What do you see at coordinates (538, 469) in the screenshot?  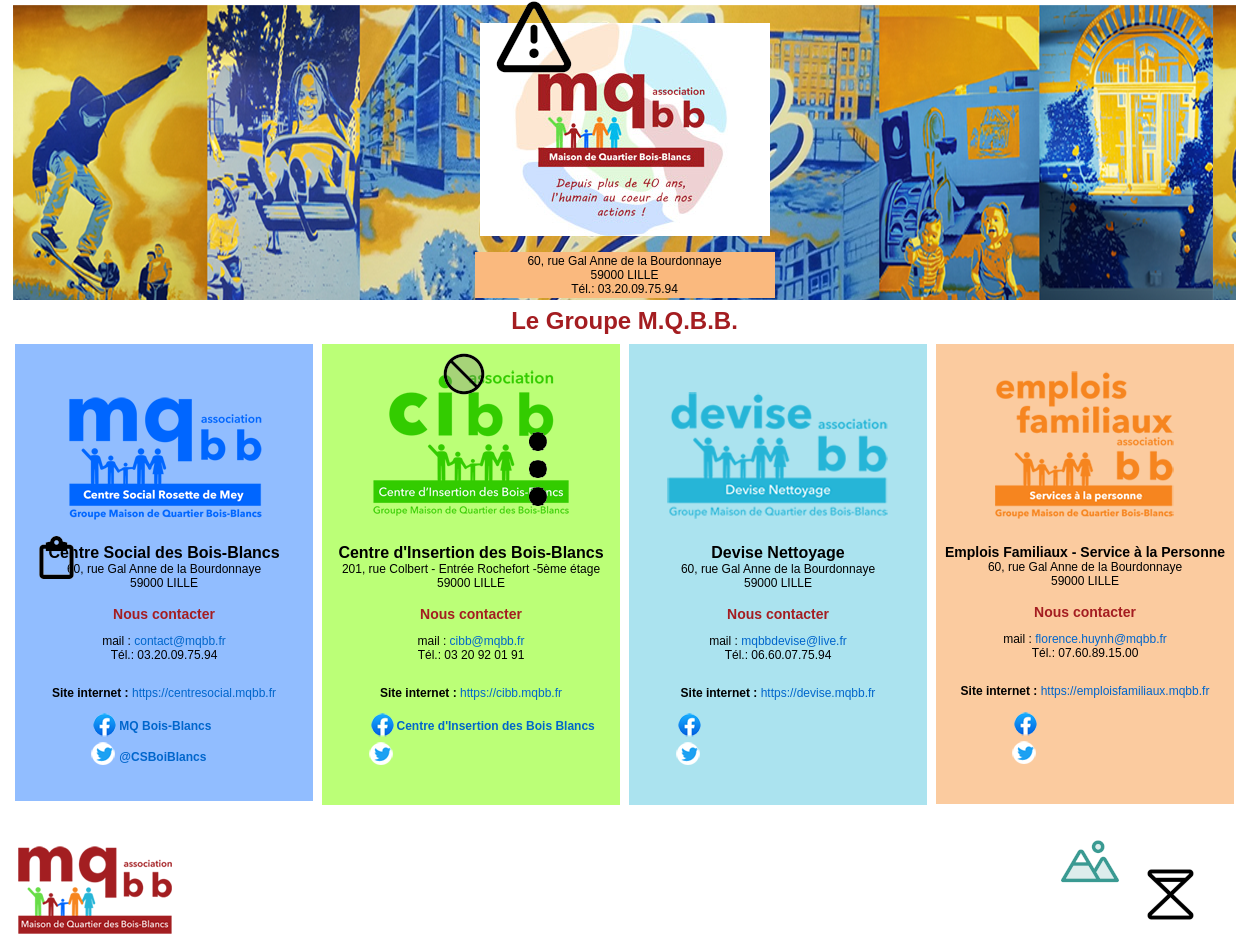 I see `open additional options menu` at bounding box center [538, 469].